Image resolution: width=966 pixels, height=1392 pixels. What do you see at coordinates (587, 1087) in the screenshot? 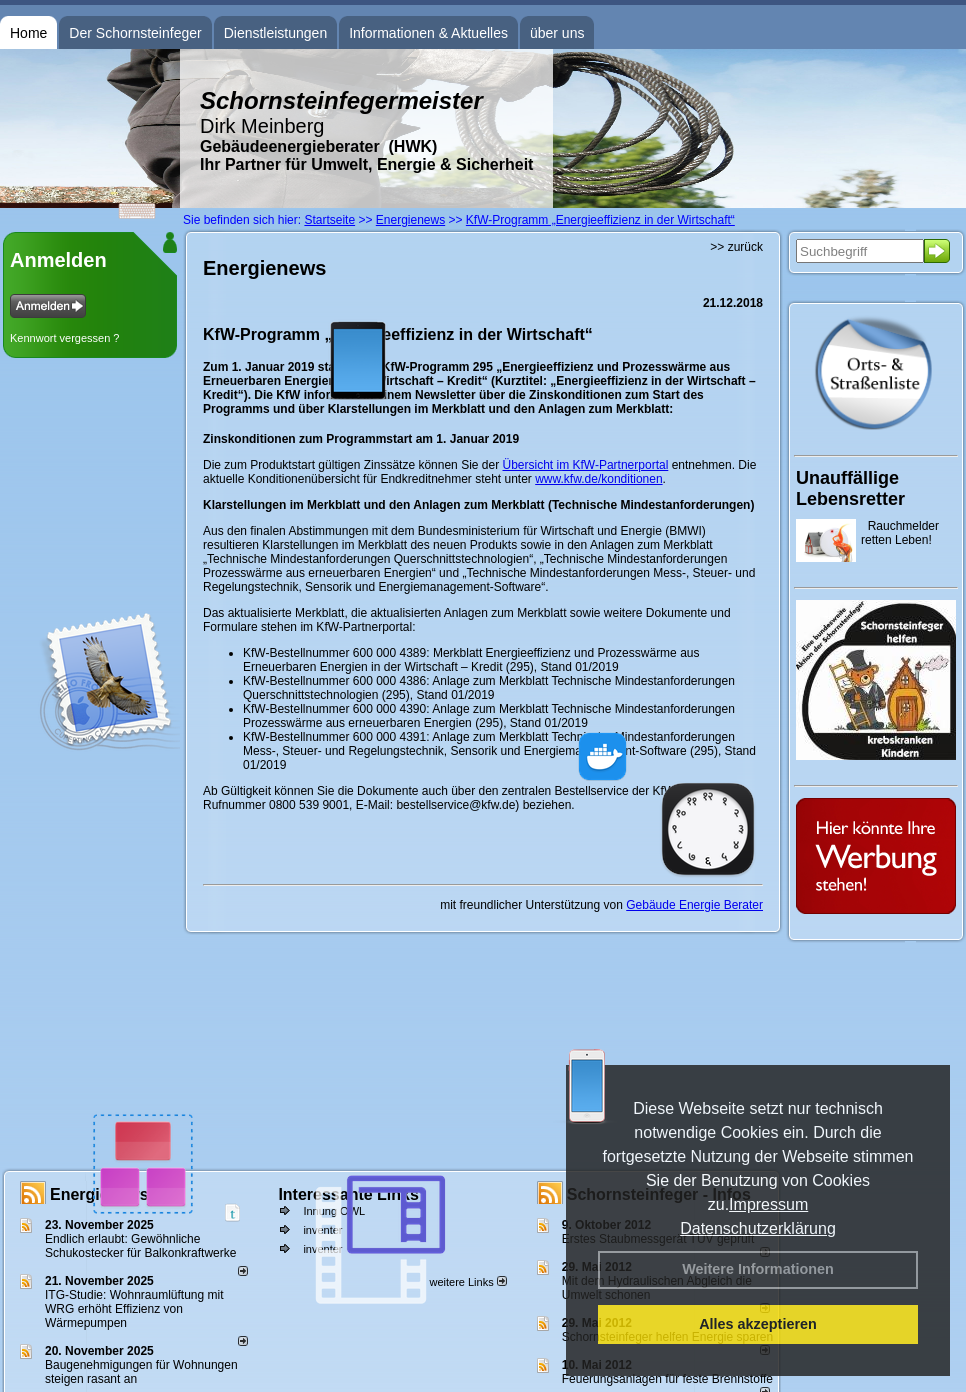
I see `iPod touch device connected to this computer` at bounding box center [587, 1087].